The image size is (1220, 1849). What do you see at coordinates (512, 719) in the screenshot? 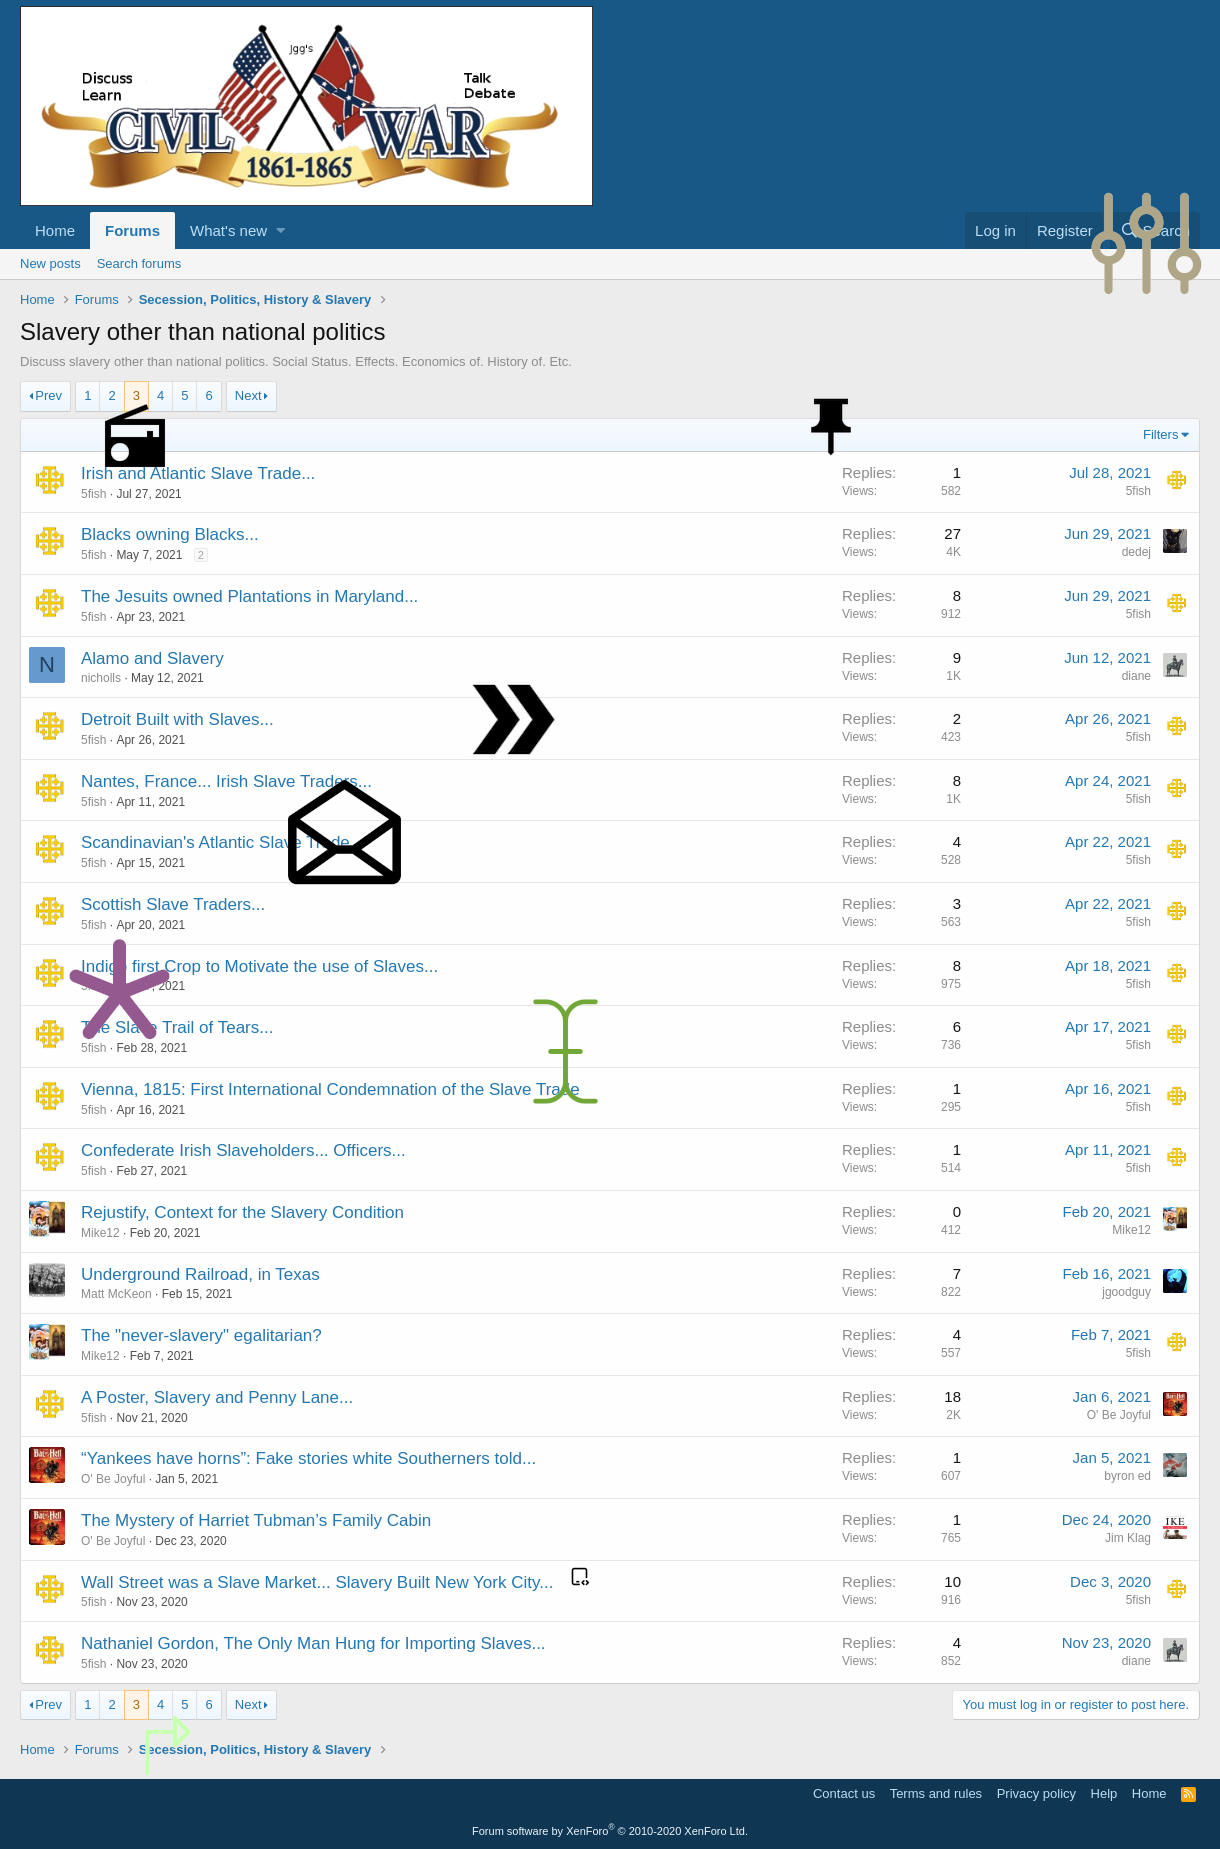
I see `skip forward or advance quickly` at bounding box center [512, 719].